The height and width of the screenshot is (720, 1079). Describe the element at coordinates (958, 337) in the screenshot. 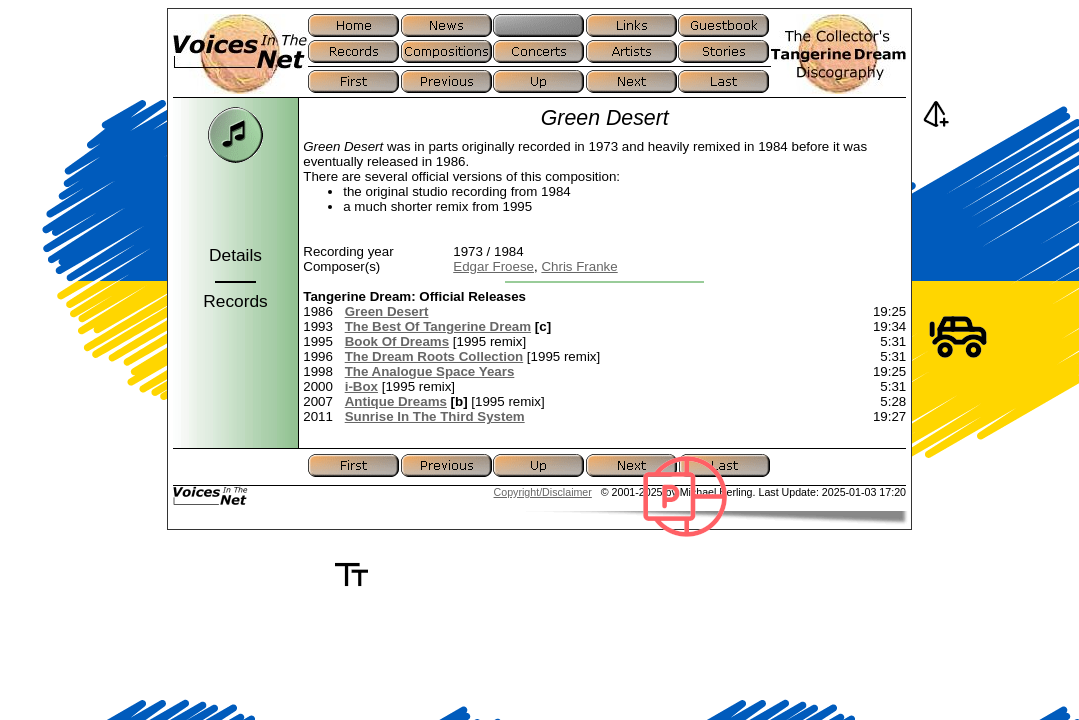

I see `select SUV as vehicle type` at that location.